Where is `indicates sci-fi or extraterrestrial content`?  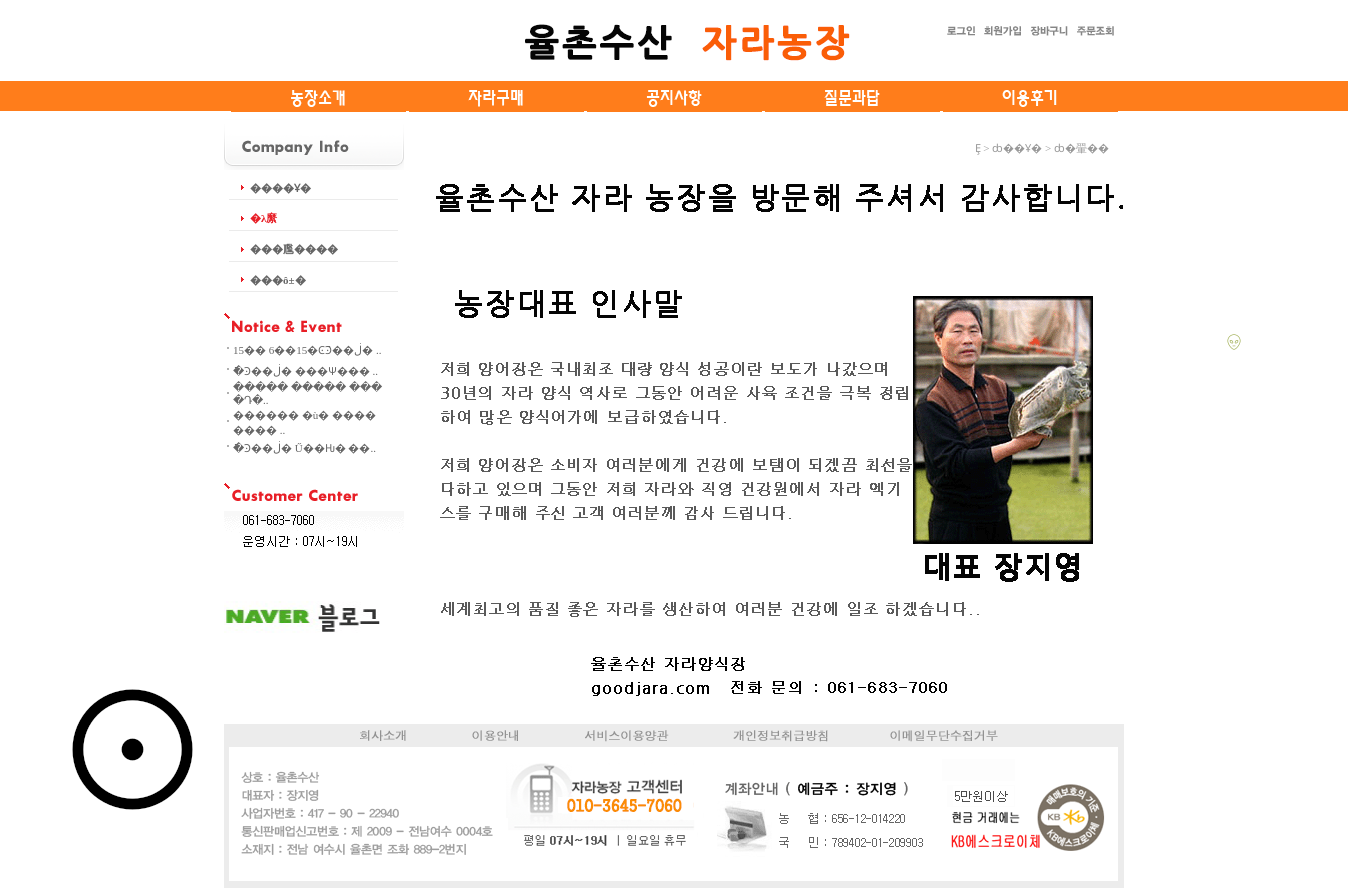 indicates sci-fi or extraterrestrial content is located at coordinates (1234, 342).